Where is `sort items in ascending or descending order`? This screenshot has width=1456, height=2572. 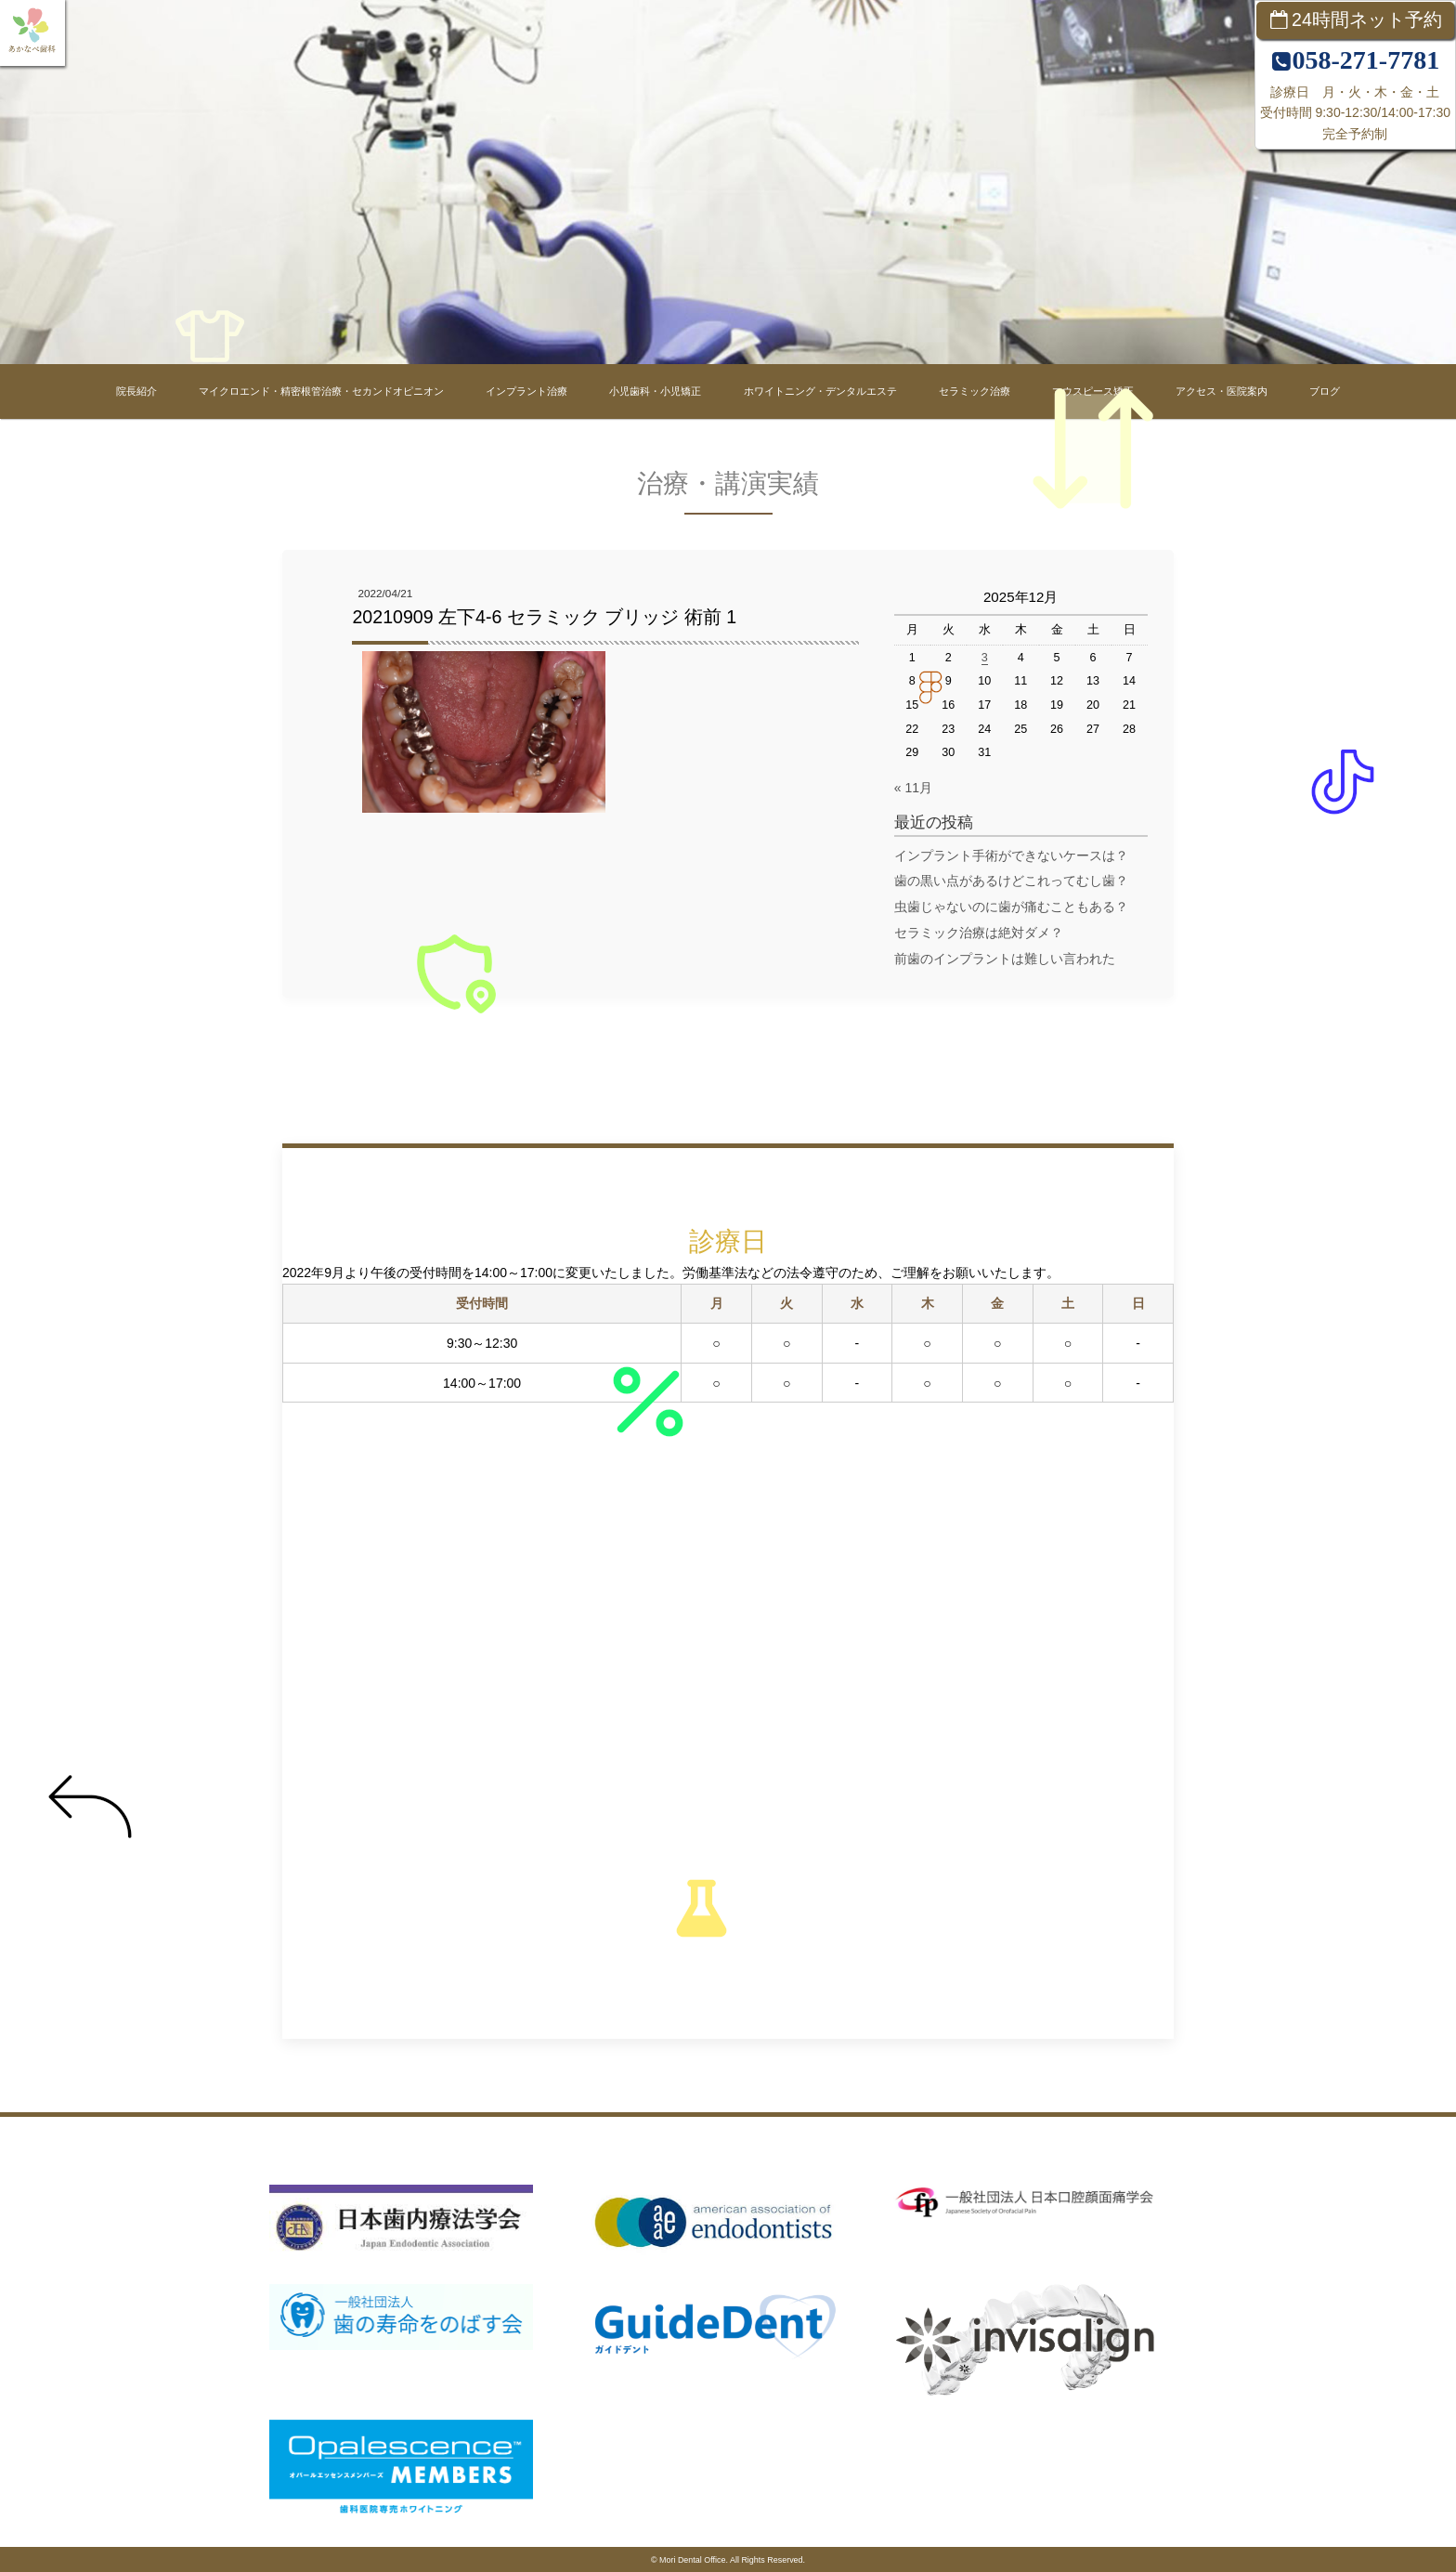 sort items in ascending or descending order is located at coordinates (1093, 449).